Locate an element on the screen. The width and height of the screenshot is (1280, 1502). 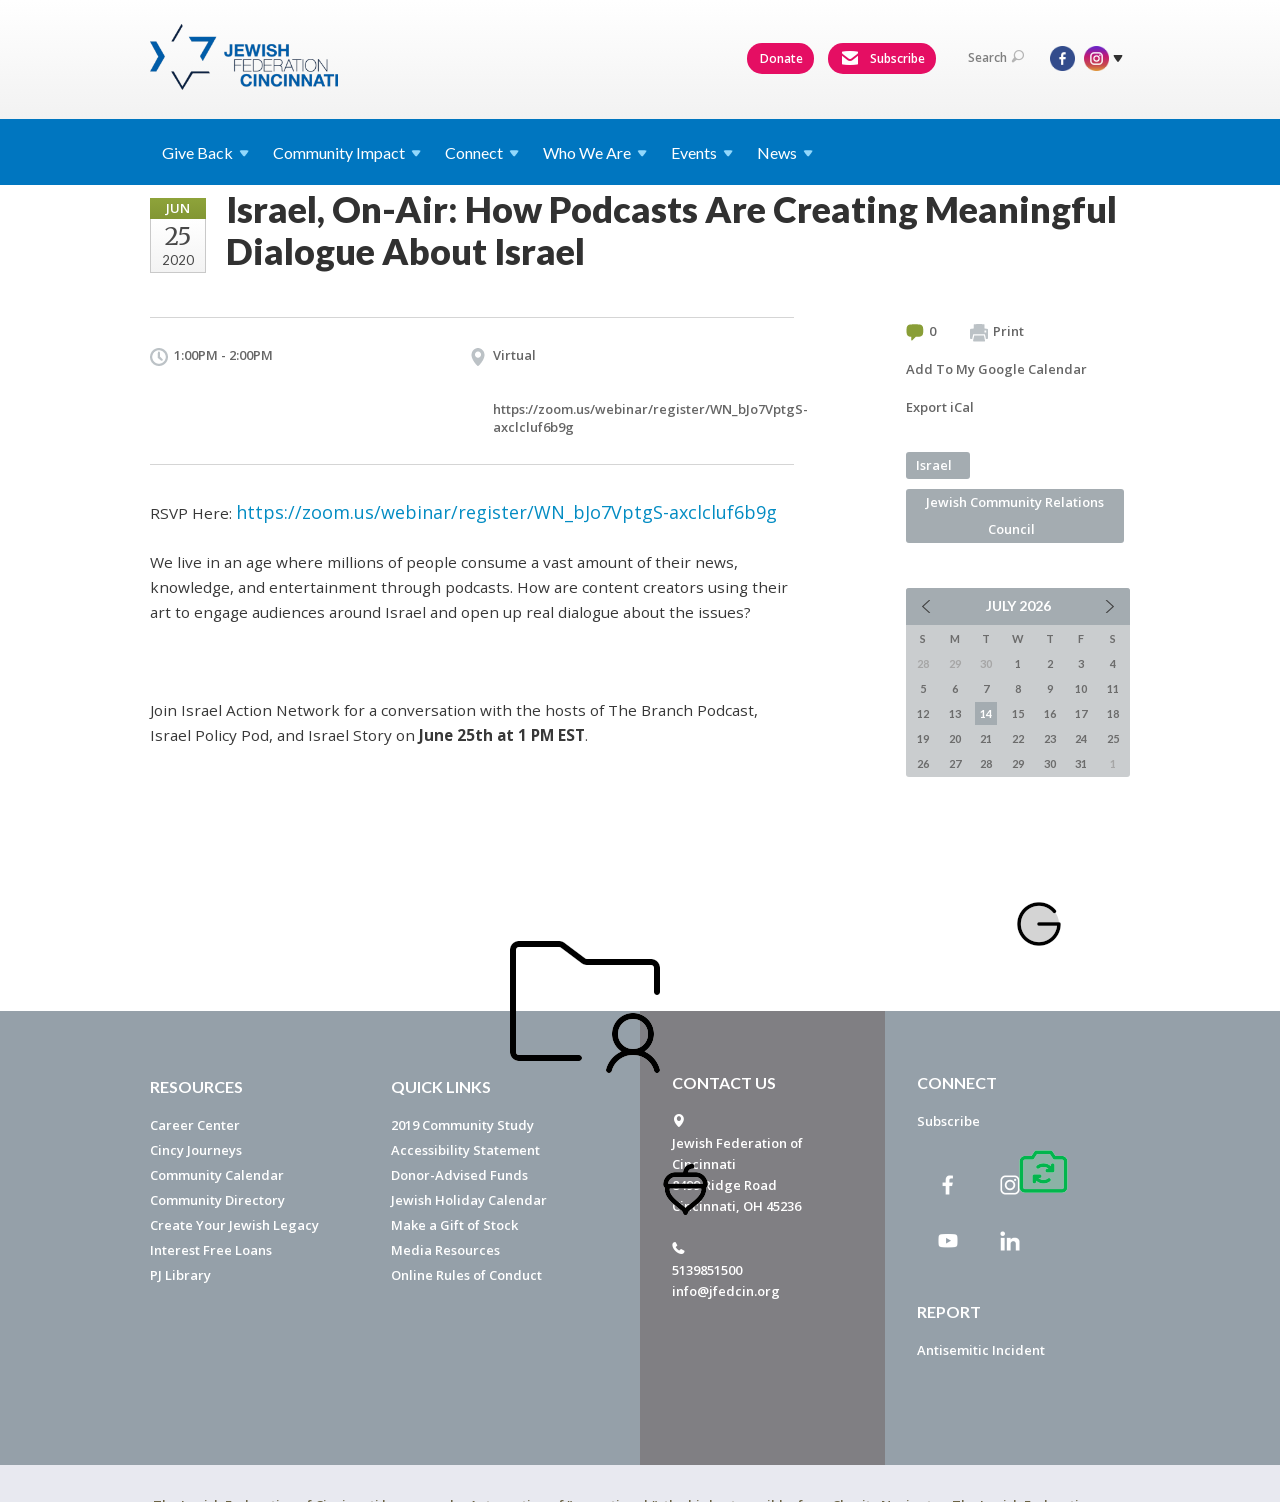
switch between front and rear camera is located at coordinates (1043, 1172).